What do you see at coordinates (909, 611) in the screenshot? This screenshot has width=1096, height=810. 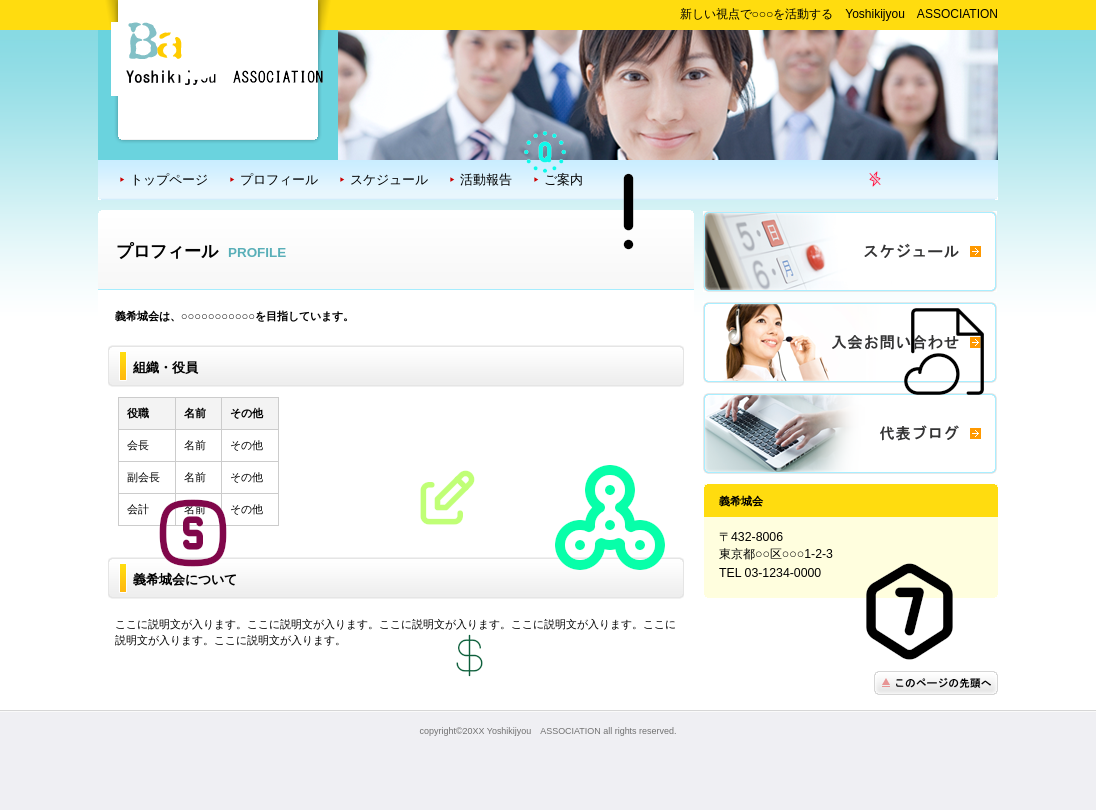 I see `indicates step 7 in a multi-step process` at bounding box center [909, 611].